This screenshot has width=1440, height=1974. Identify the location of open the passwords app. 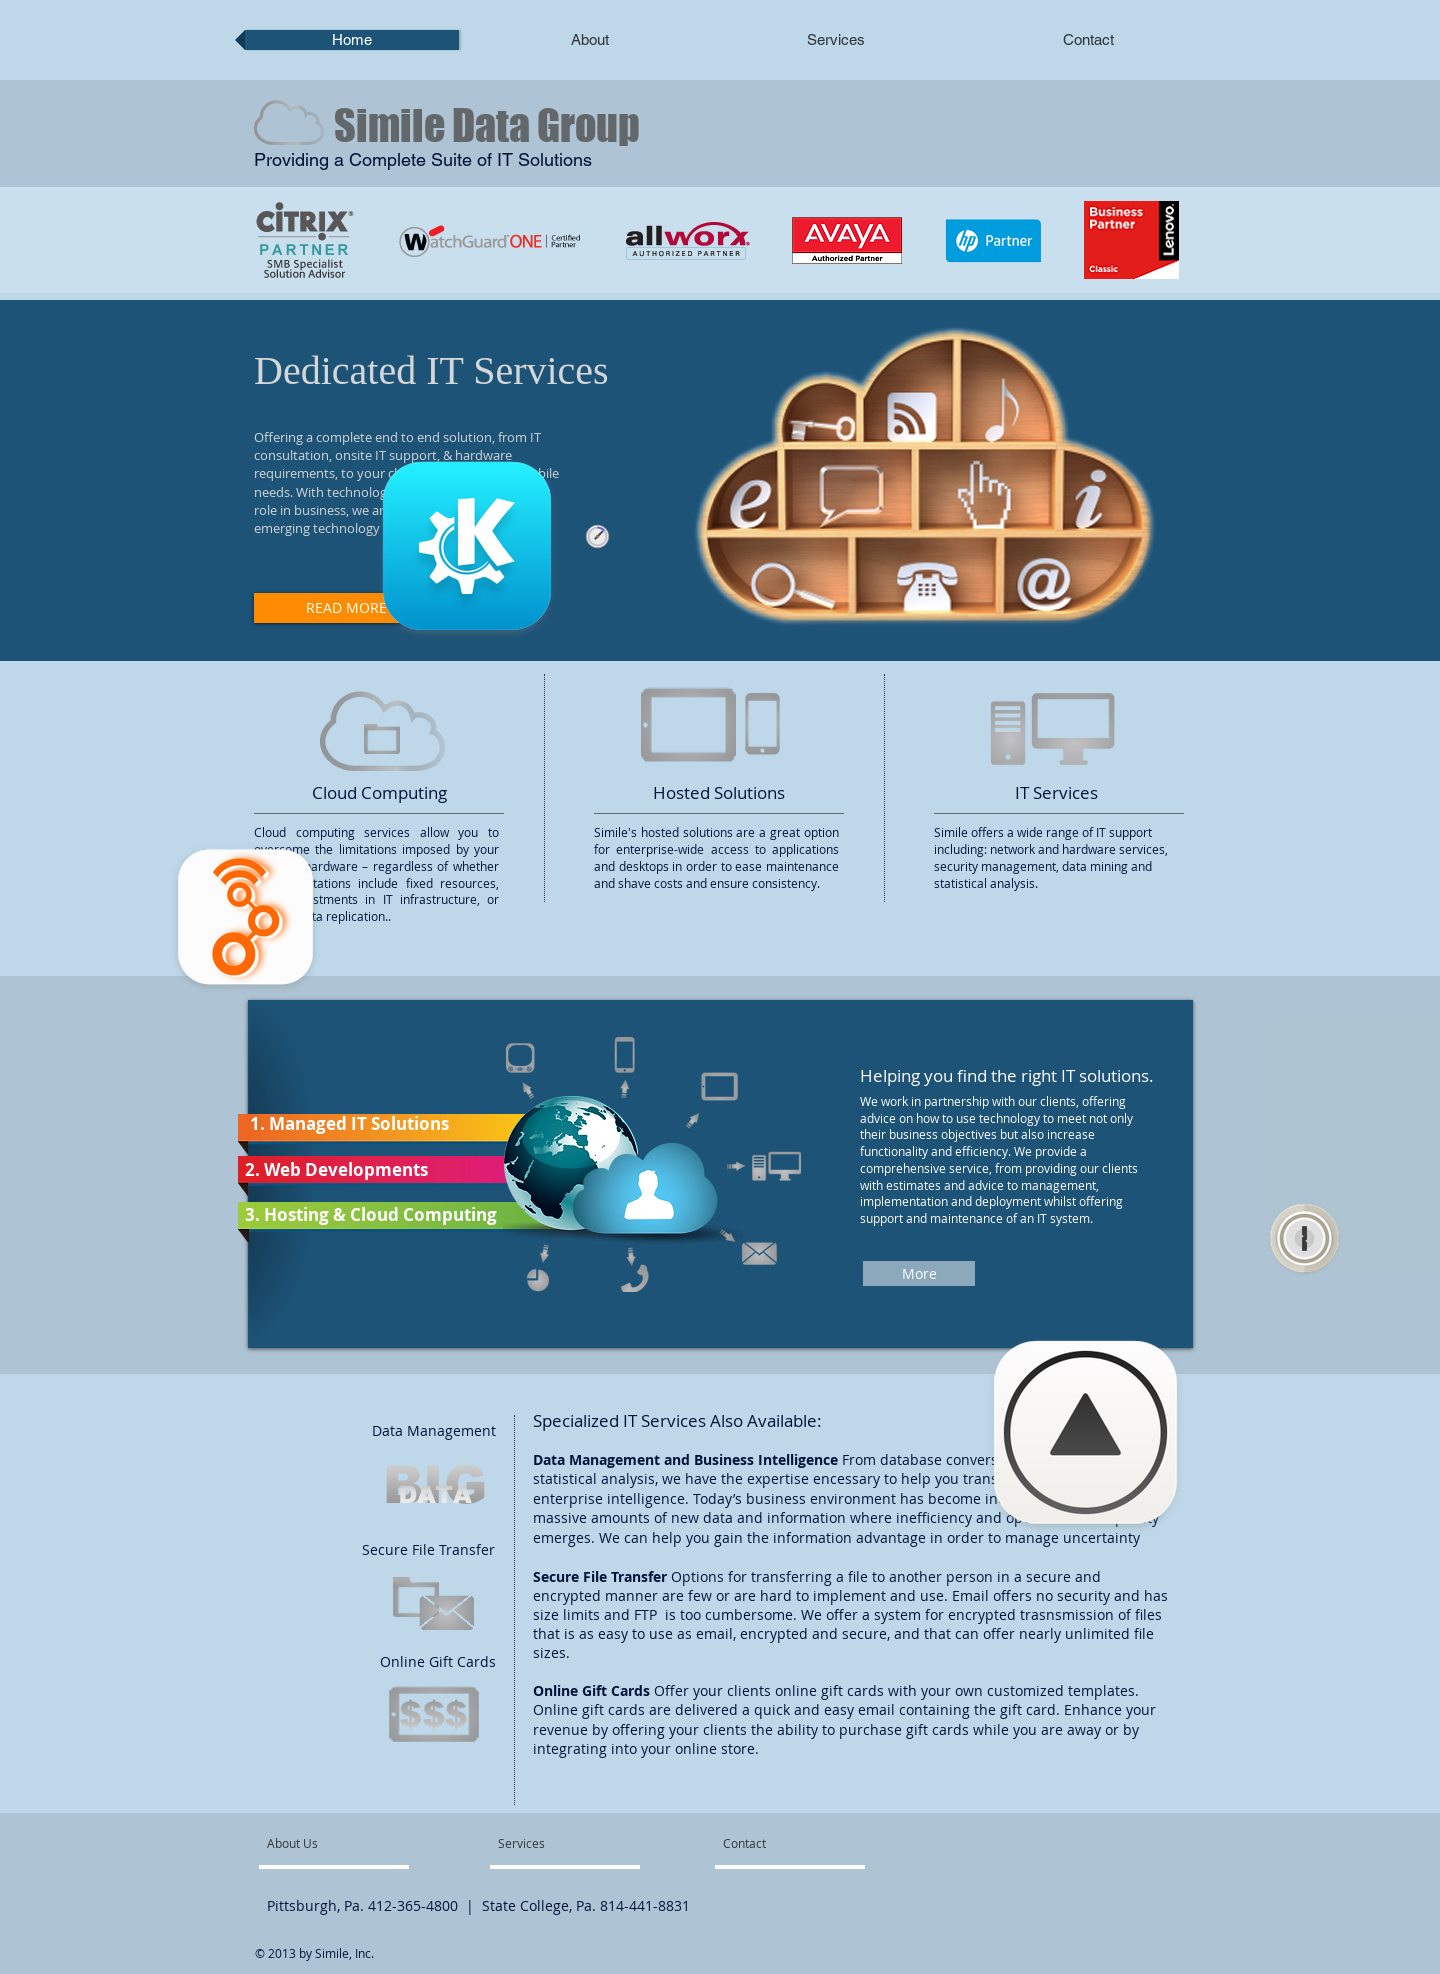
(1304, 1238).